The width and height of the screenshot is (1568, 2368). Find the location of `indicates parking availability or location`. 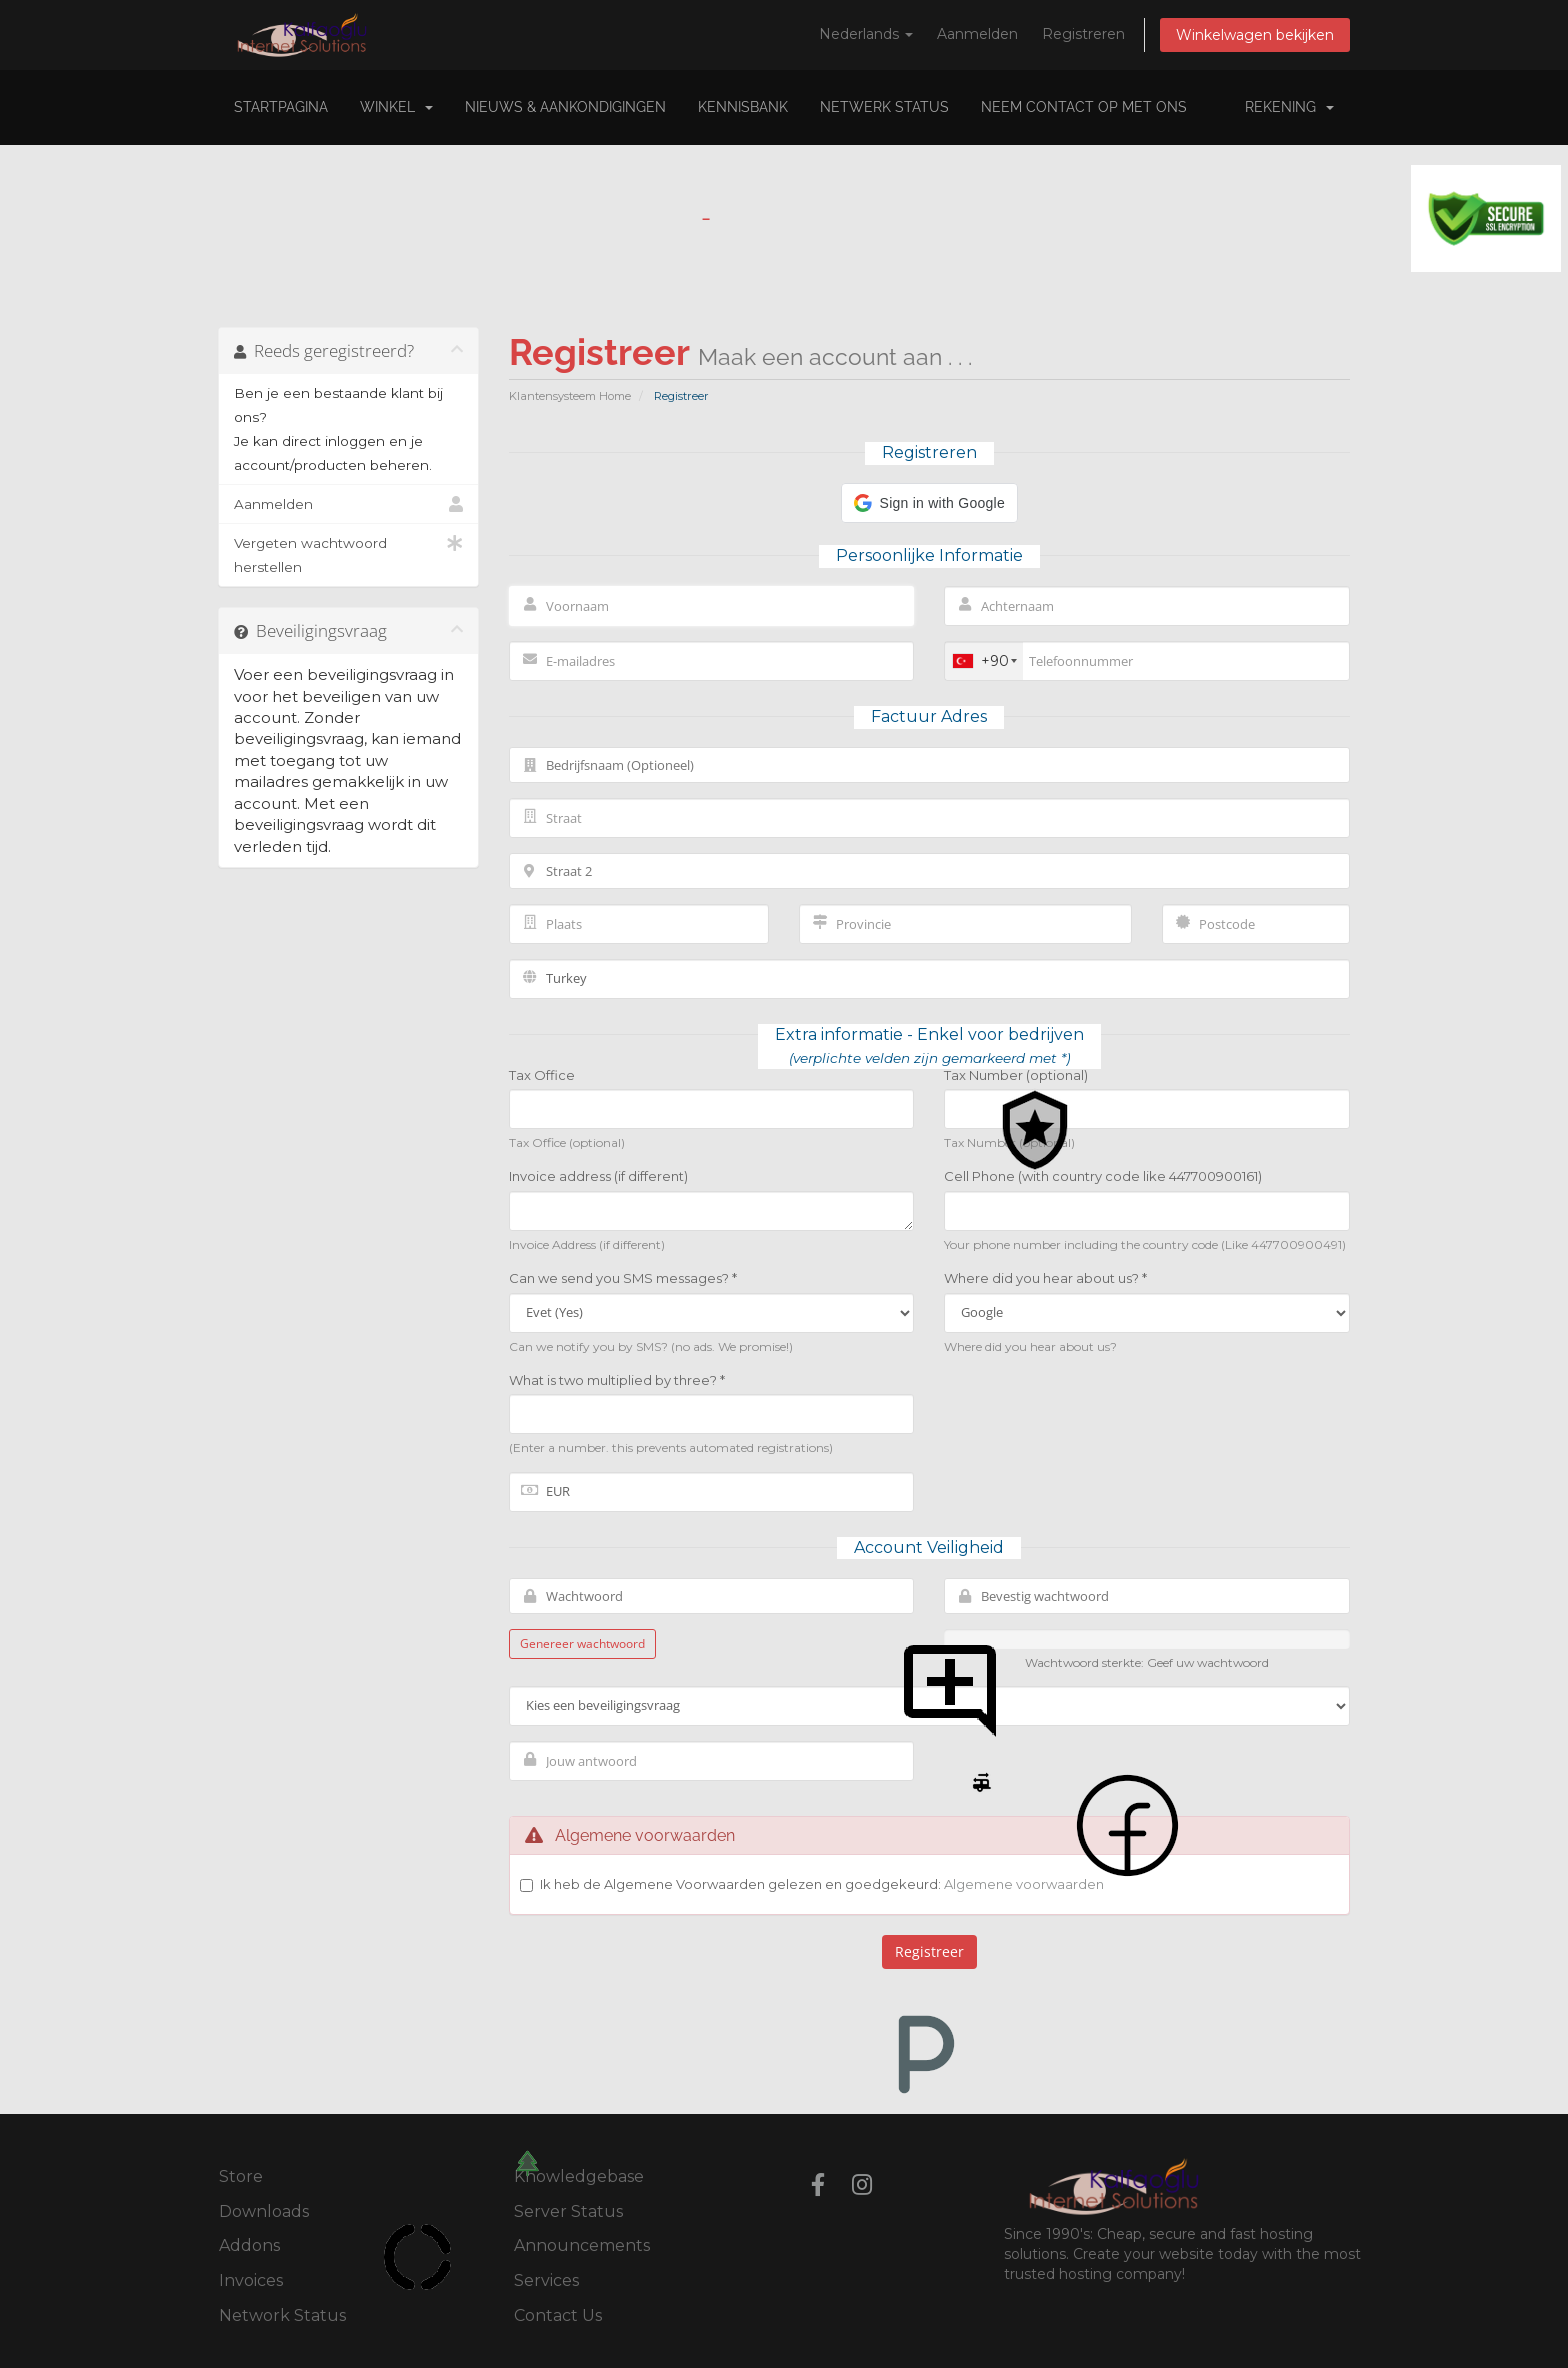

indicates parking availability or location is located at coordinates (926, 2054).